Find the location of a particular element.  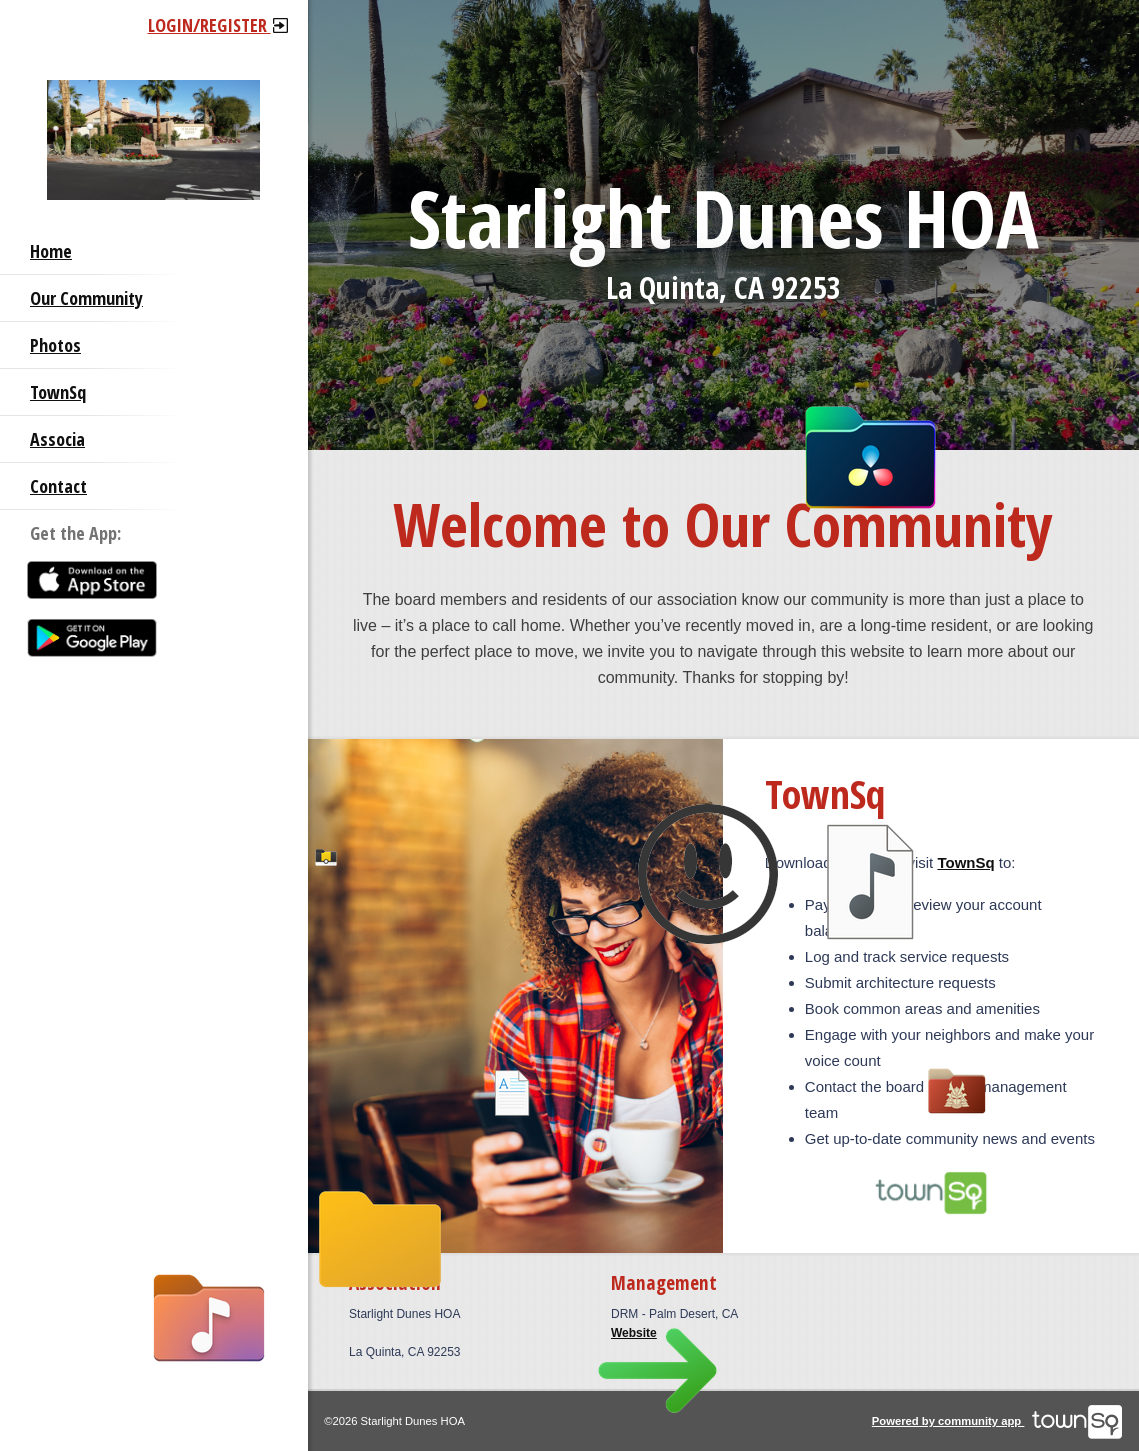

move a file or folder to a new location is located at coordinates (657, 1370).